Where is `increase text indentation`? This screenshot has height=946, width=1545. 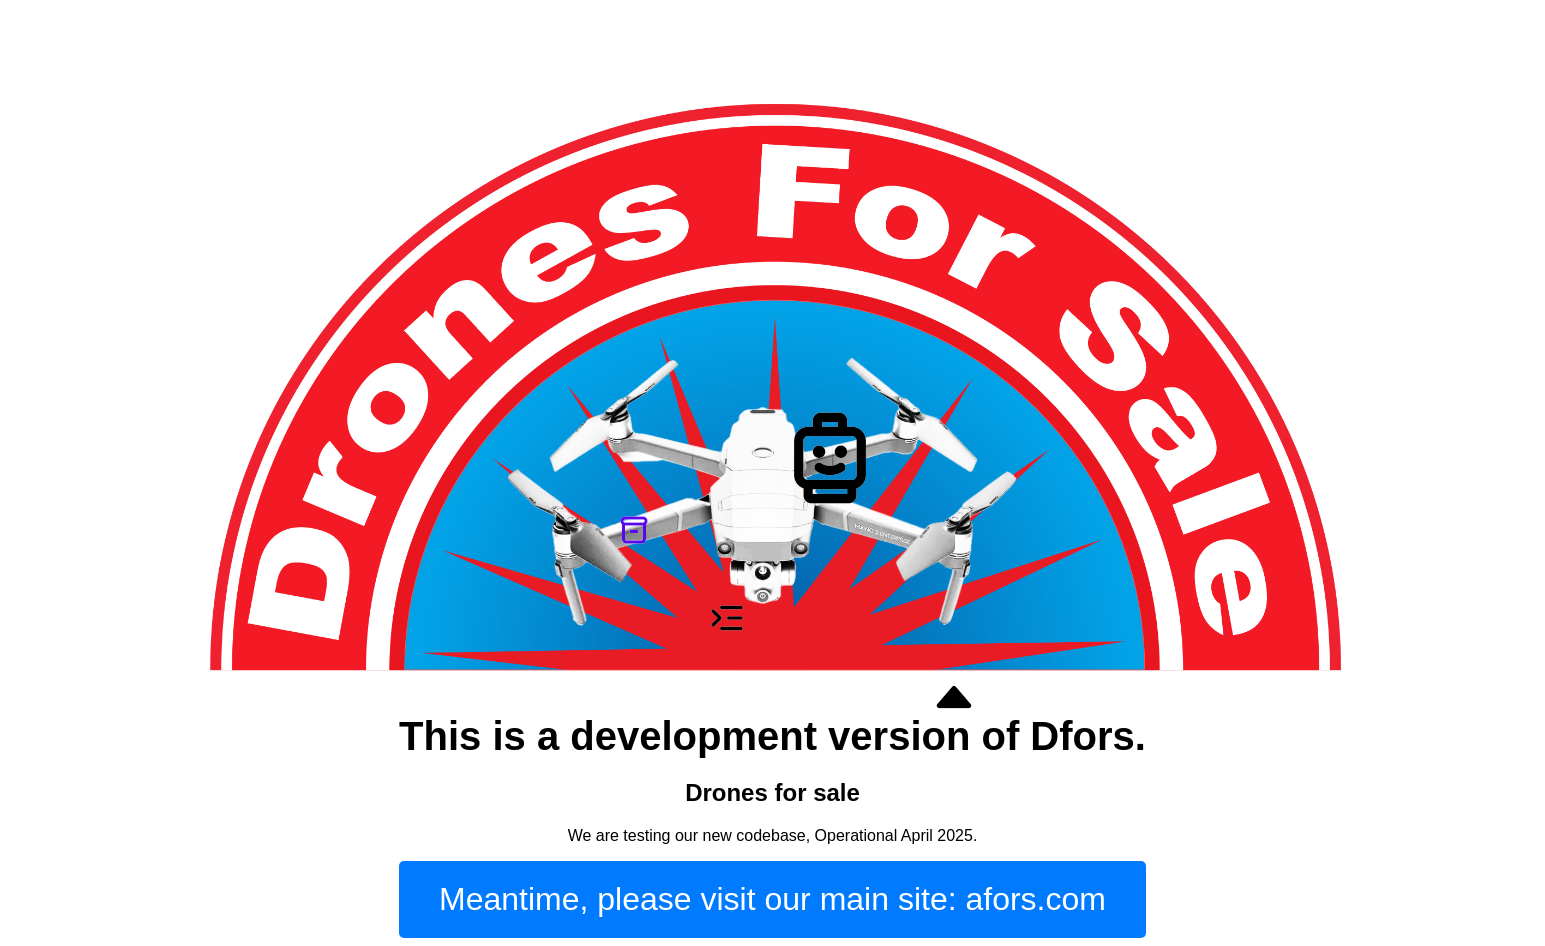 increase text indentation is located at coordinates (727, 618).